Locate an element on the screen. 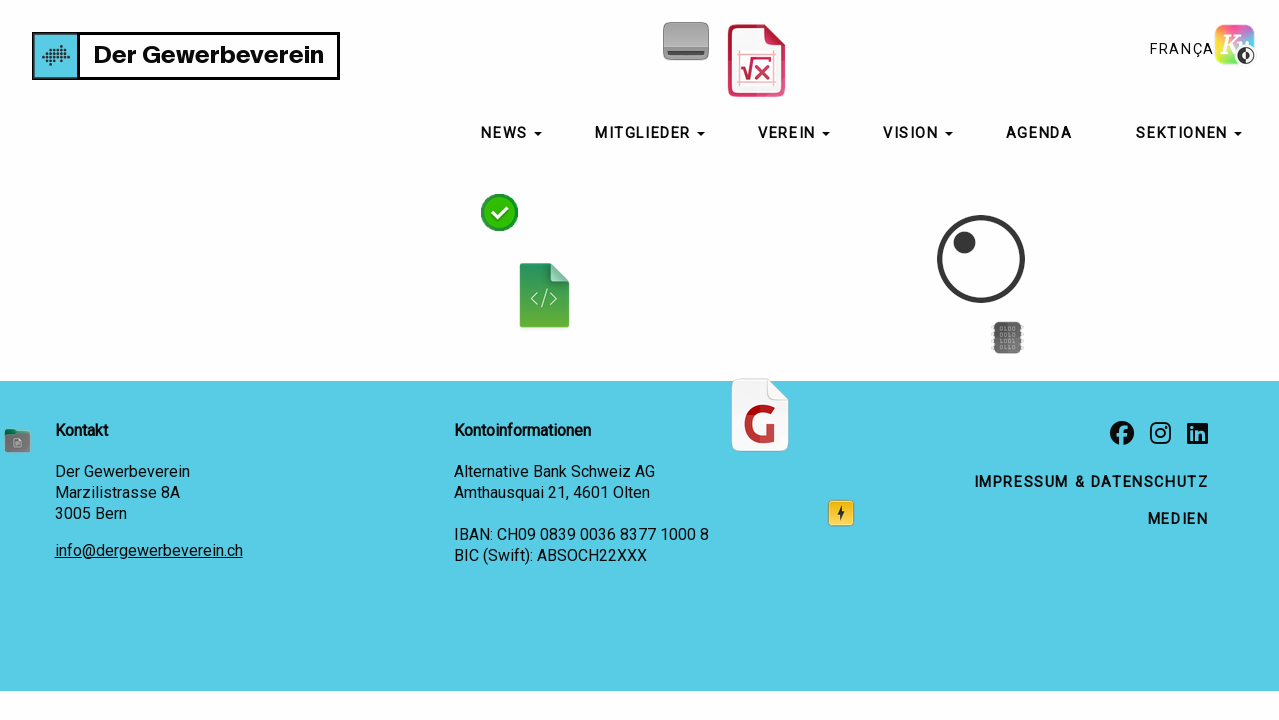 This screenshot has width=1279, height=720. a G-code file for 3D printing or CNC machining is located at coordinates (760, 415).